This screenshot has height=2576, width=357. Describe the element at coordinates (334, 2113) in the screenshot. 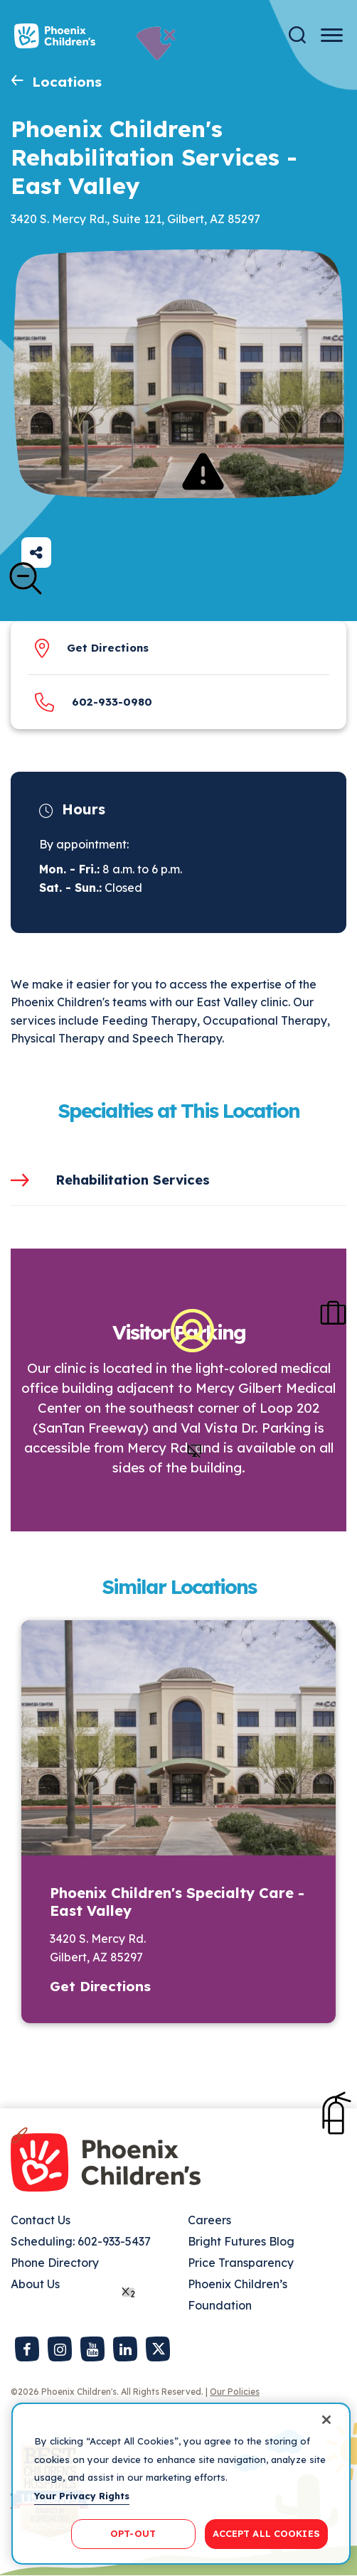

I see `access fire safety information` at that location.